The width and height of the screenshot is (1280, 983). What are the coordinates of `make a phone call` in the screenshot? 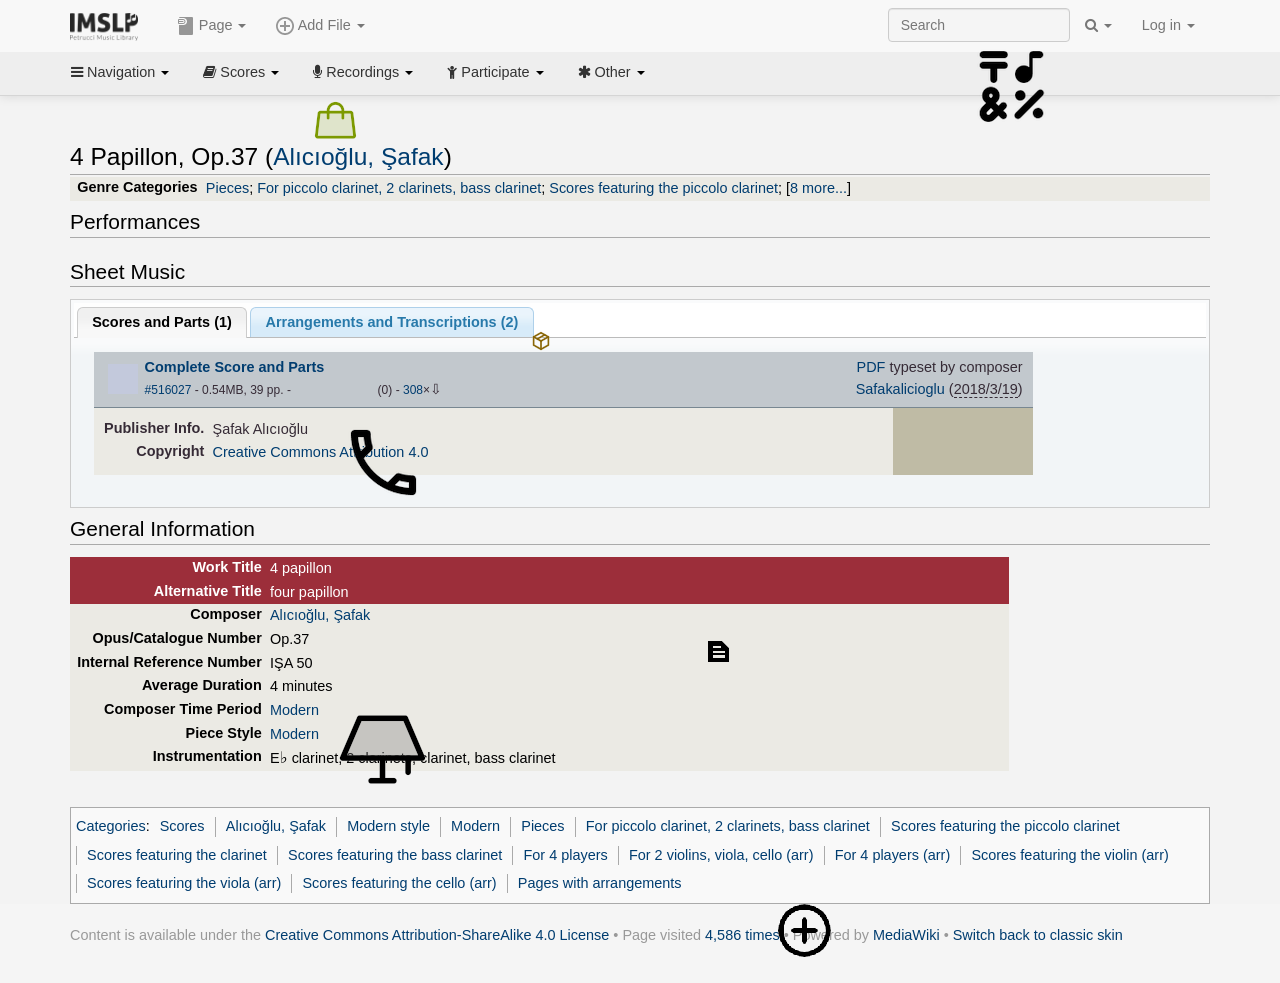 It's located at (383, 462).